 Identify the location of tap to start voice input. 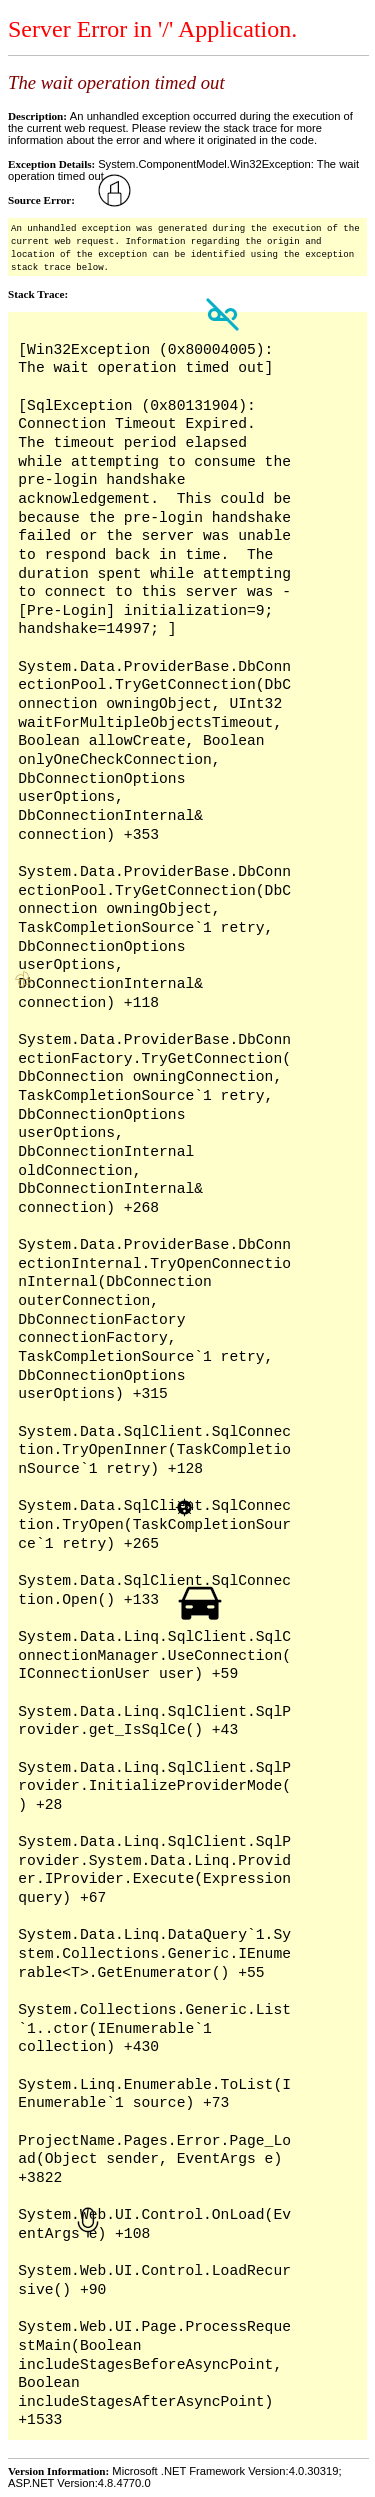
(88, 2222).